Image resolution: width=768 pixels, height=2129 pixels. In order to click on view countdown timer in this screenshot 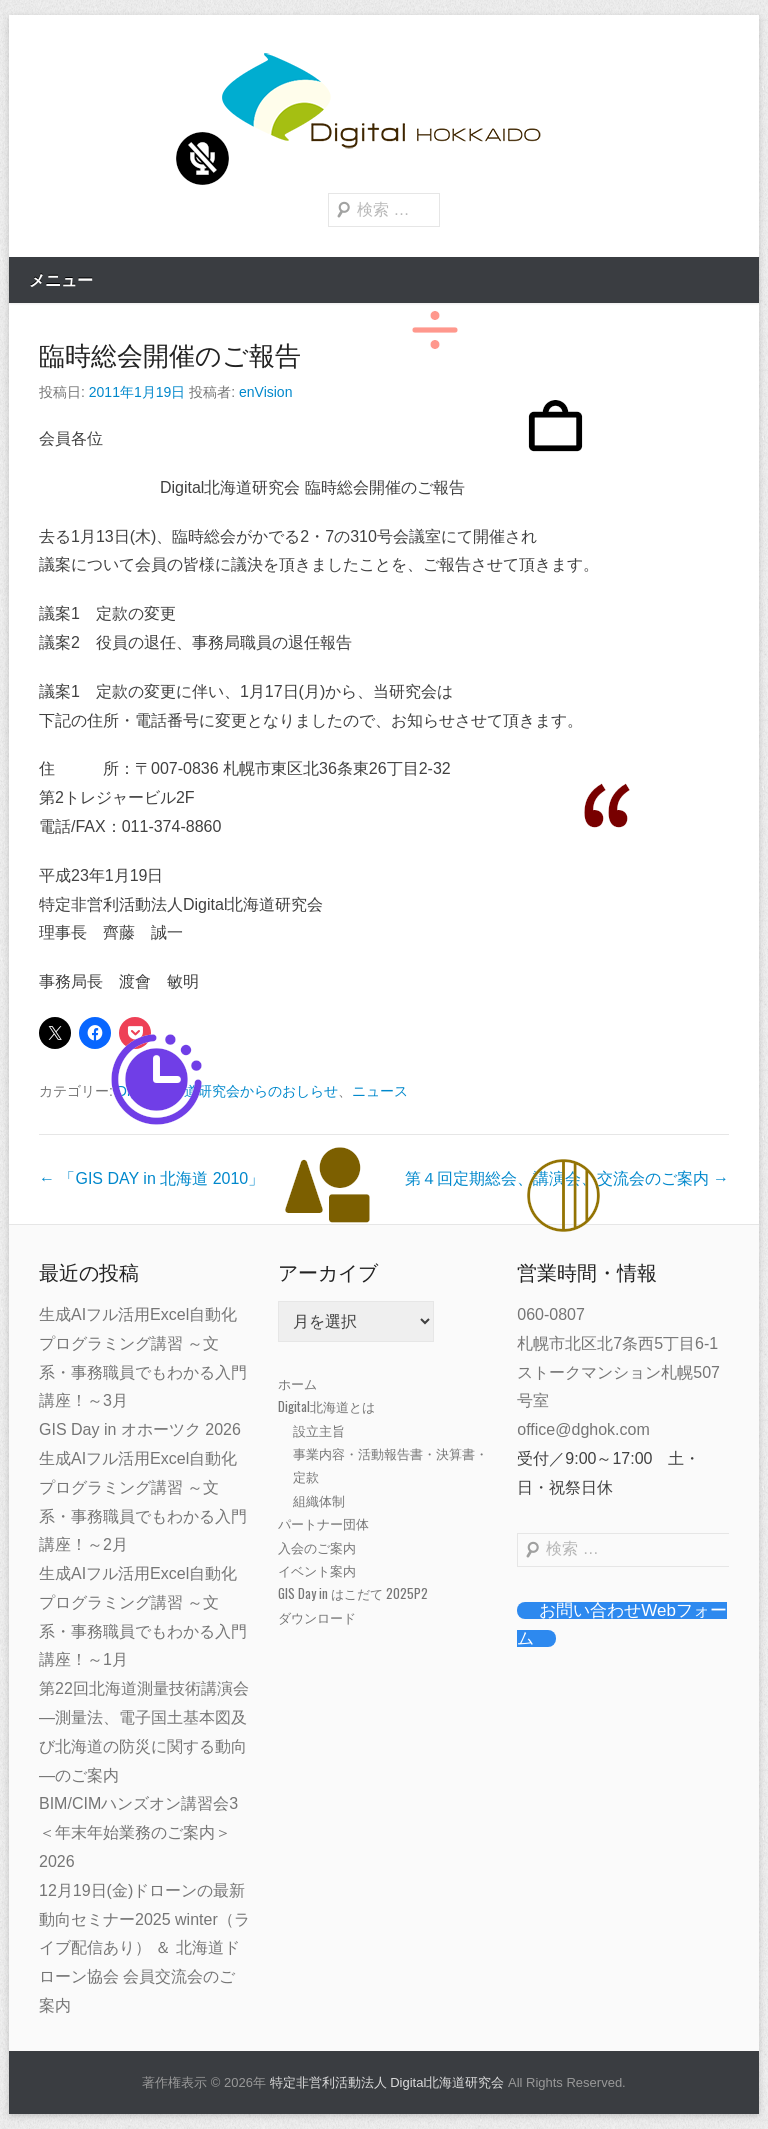, I will do `click(156, 1079)`.